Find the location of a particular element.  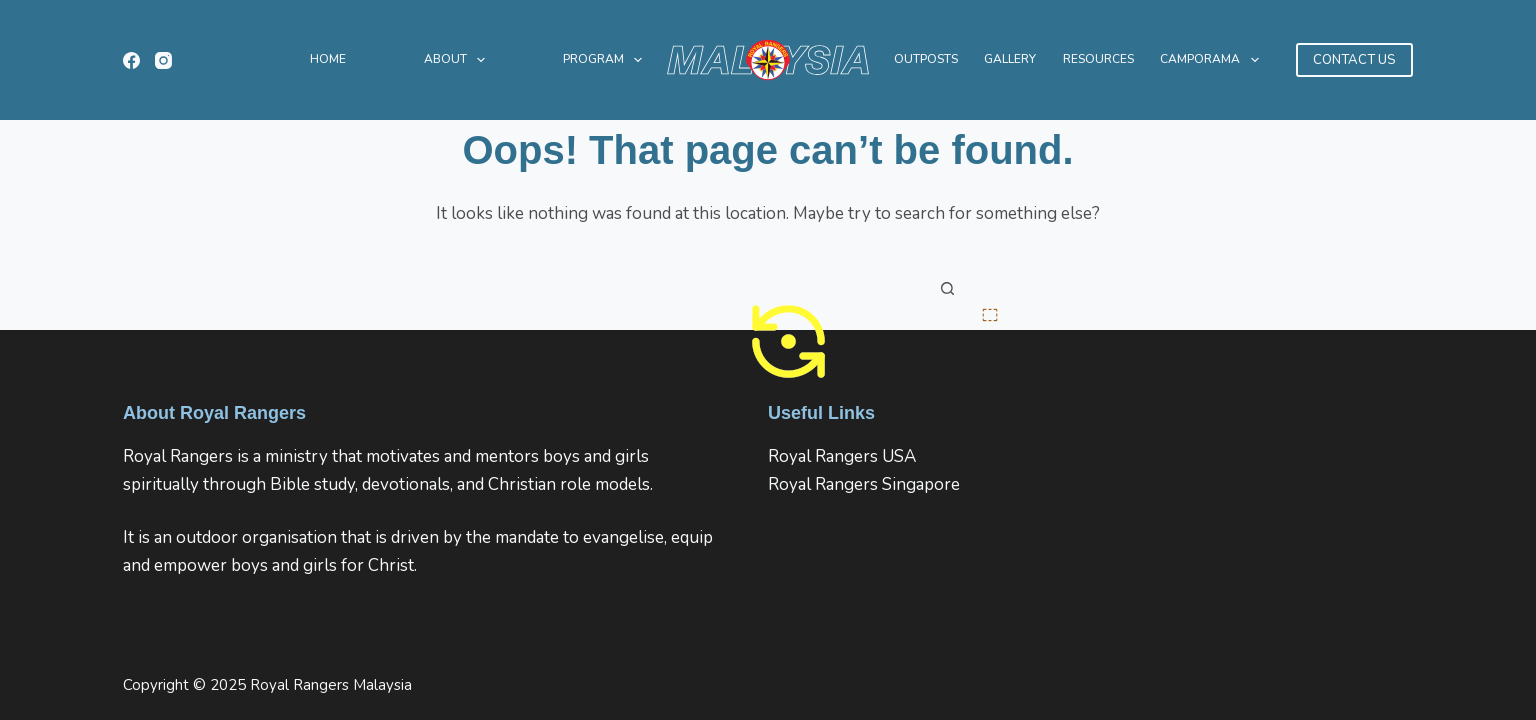

indicates a selection area or bounding box is located at coordinates (990, 315).